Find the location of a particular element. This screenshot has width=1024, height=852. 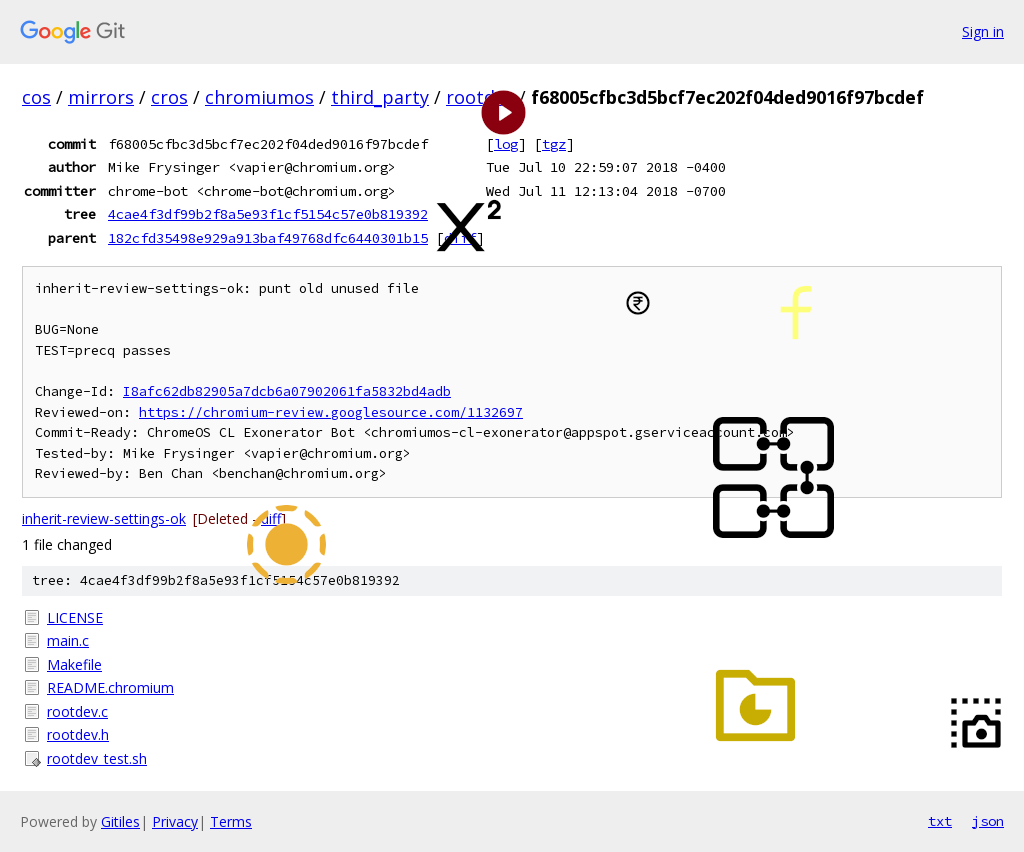

format selected text as superscript is located at coordinates (465, 225).